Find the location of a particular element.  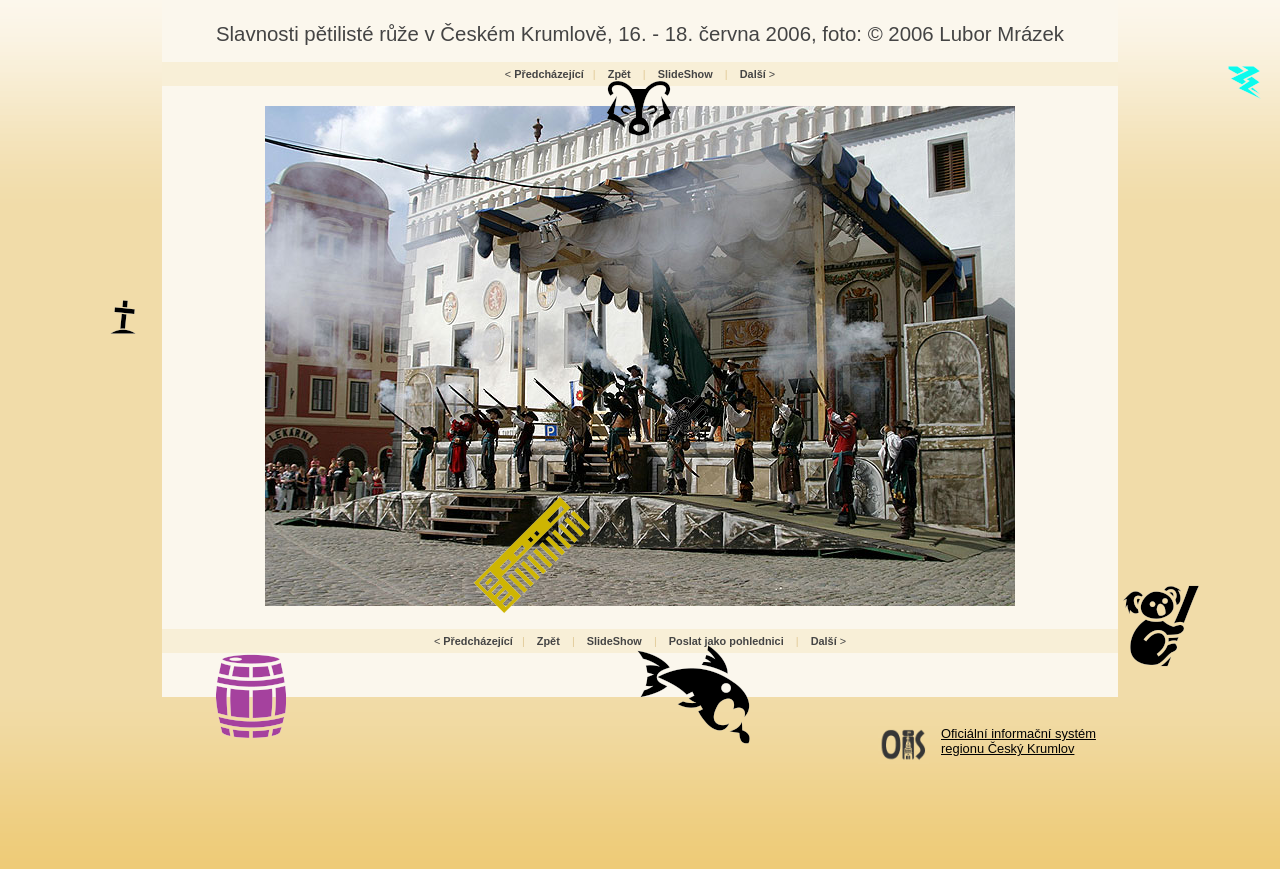

activate lightning or electric ability is located at coordinates (1244, 82).